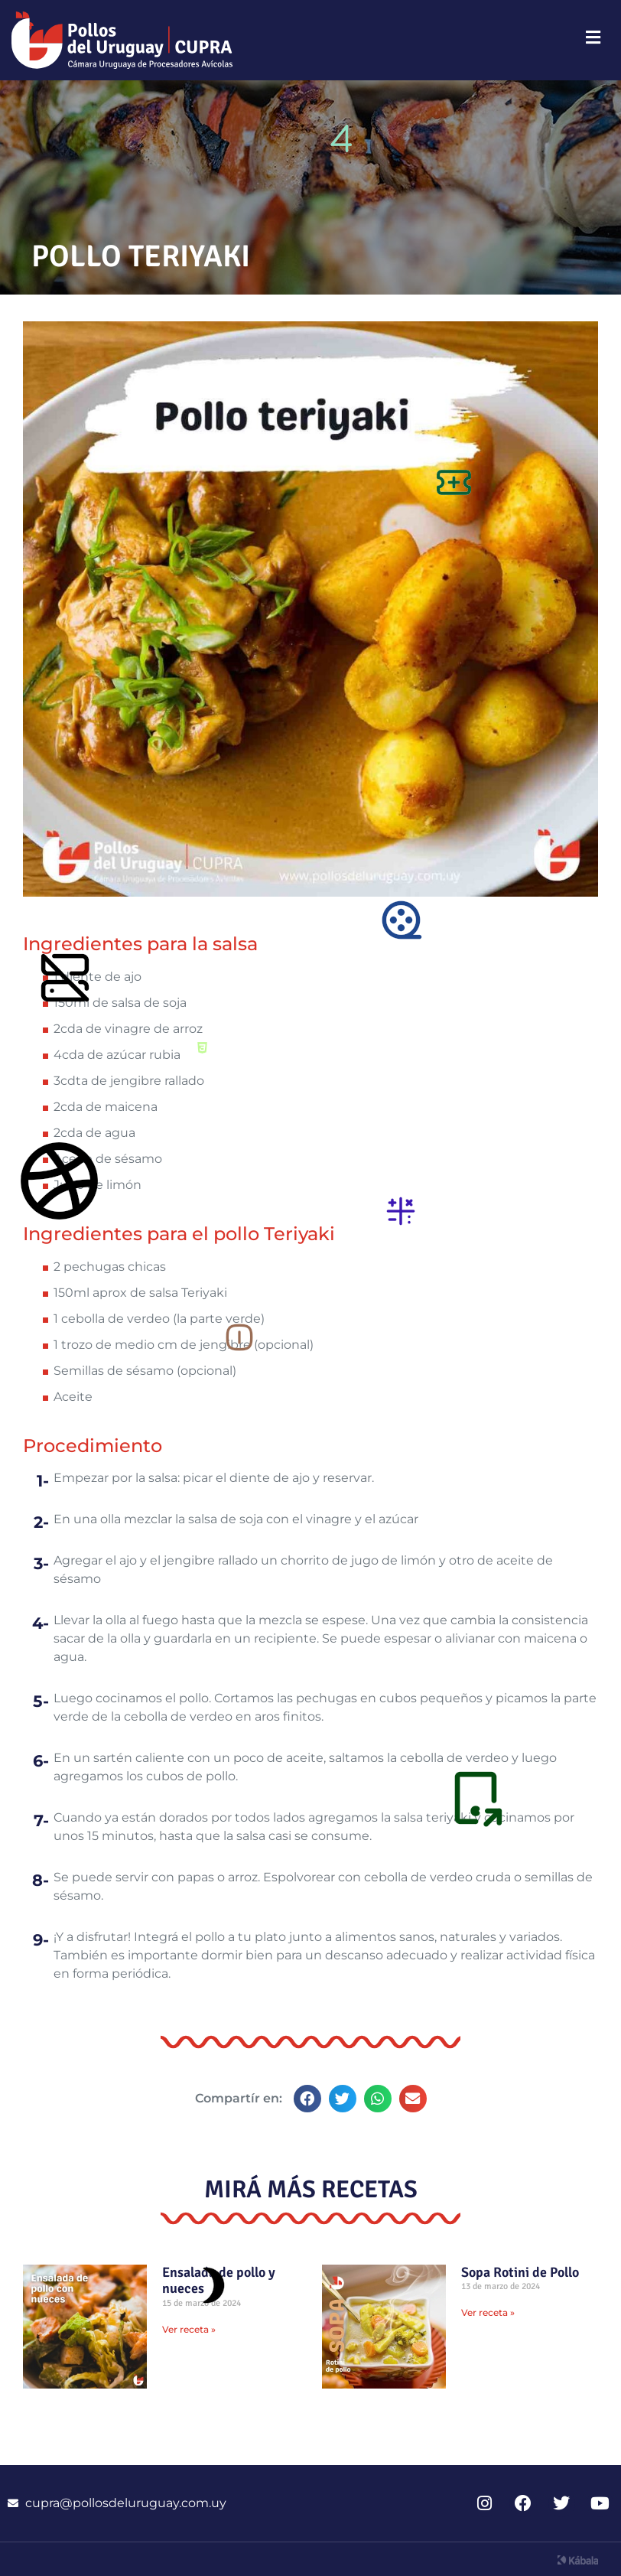 The height and width of the screenshot is (2576, 621). I want to click on share content from tablet to another device, so click(476, 1798).